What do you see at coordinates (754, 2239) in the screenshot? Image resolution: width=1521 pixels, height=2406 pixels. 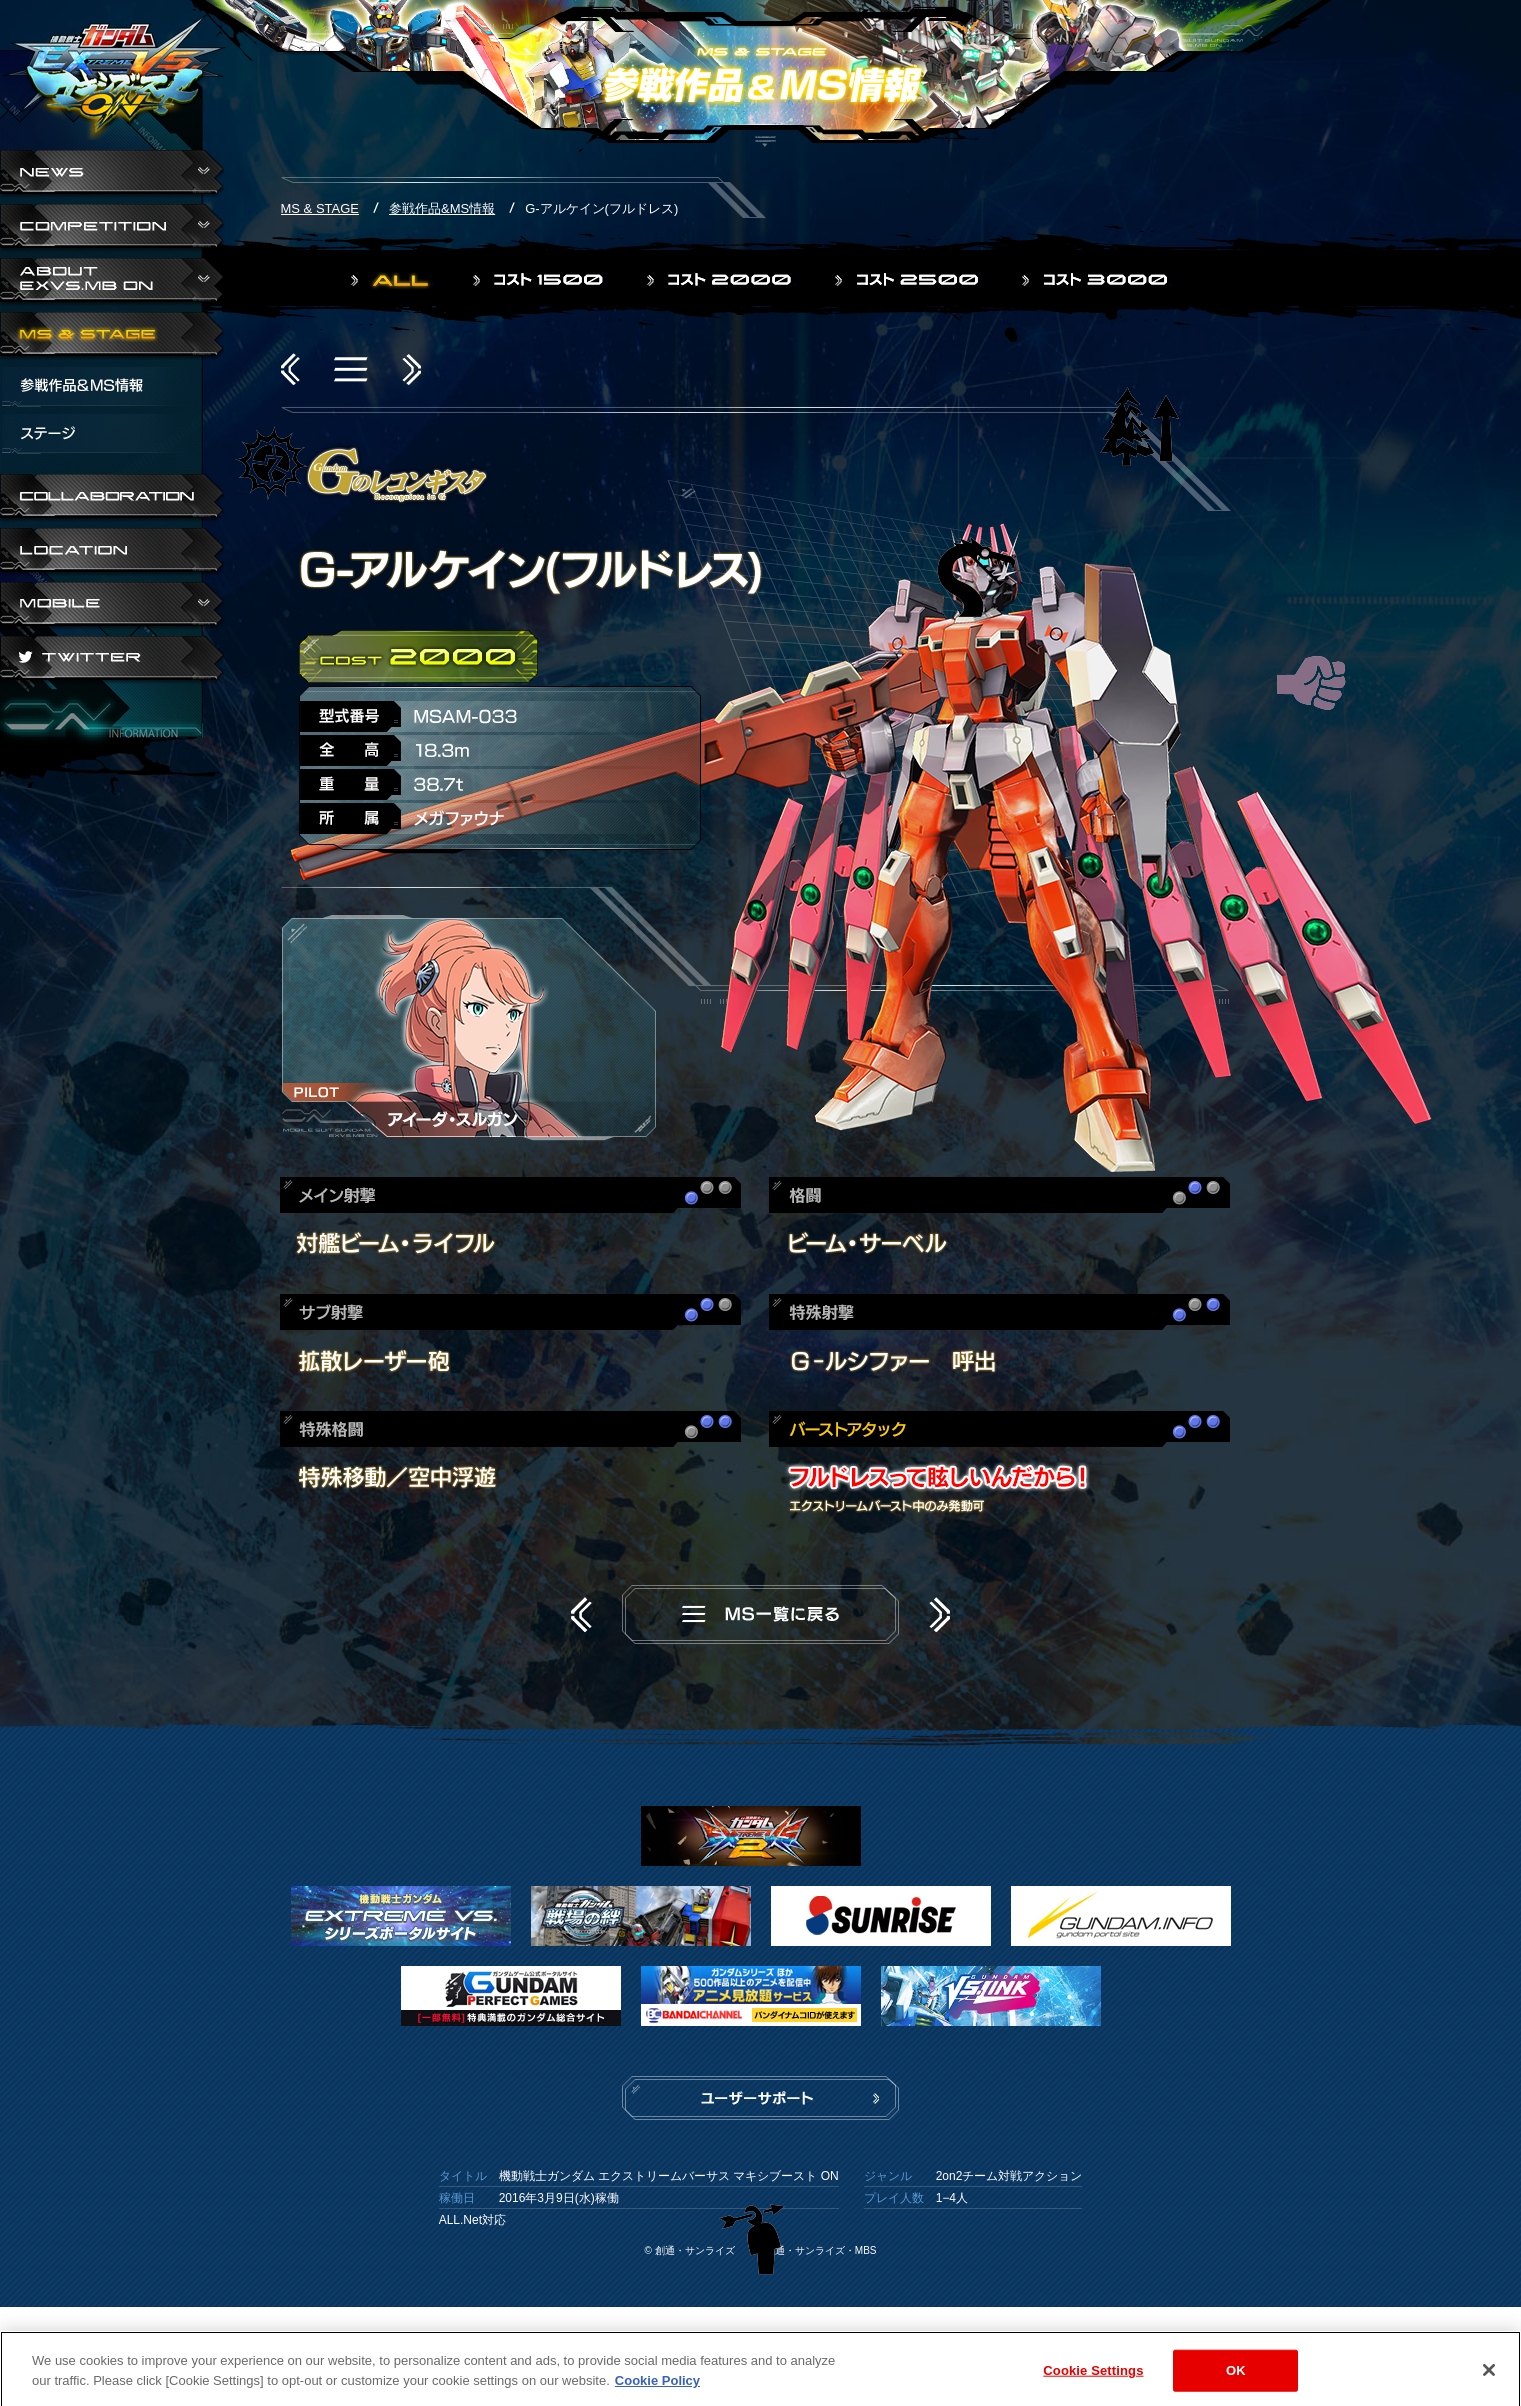 I see `indicates a critical hit or headshot in gameplay` at bounding box center [754, 2239].